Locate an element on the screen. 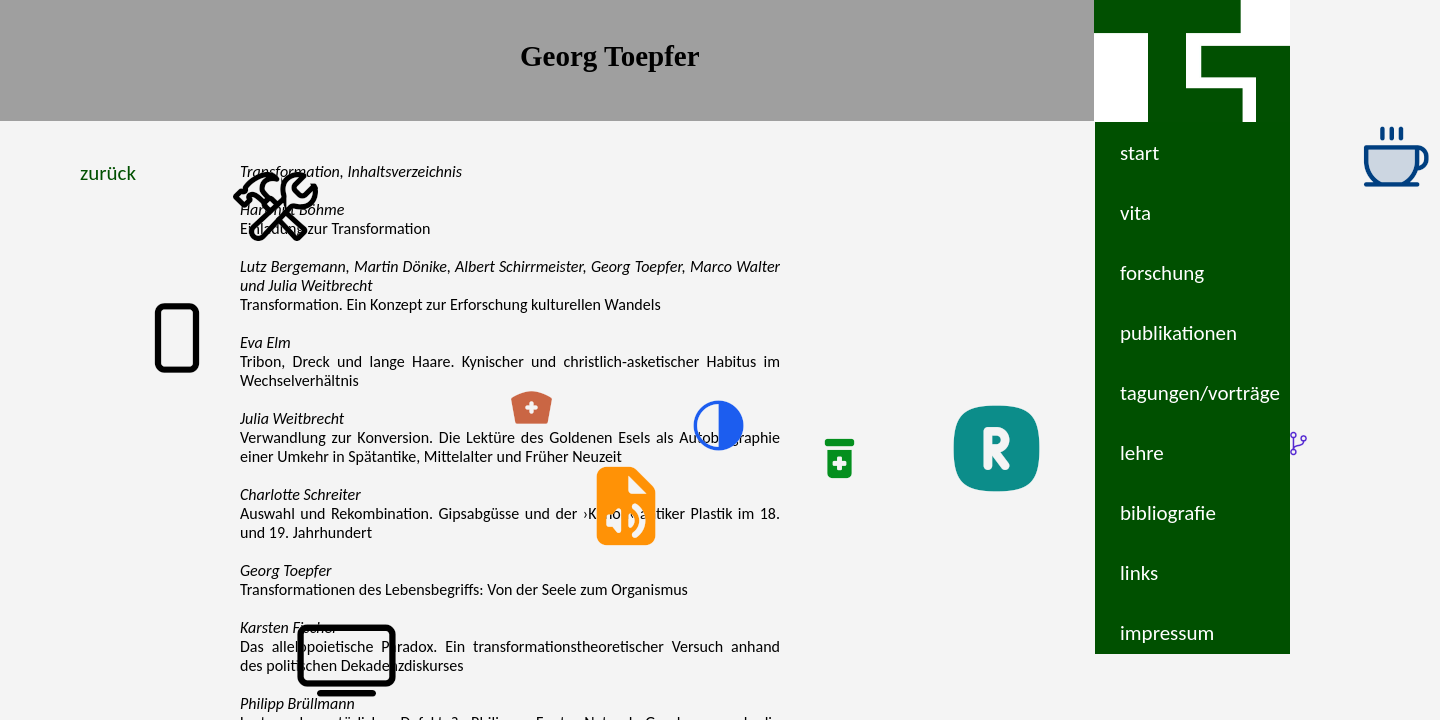 The width and height of the screenshot is (1440, 720). view repository branches is located at coordinates (1298, 443).